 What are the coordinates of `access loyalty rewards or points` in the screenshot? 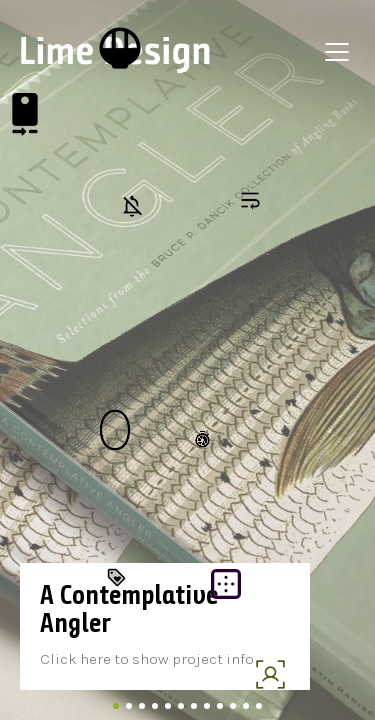 It's located at (116, 577).